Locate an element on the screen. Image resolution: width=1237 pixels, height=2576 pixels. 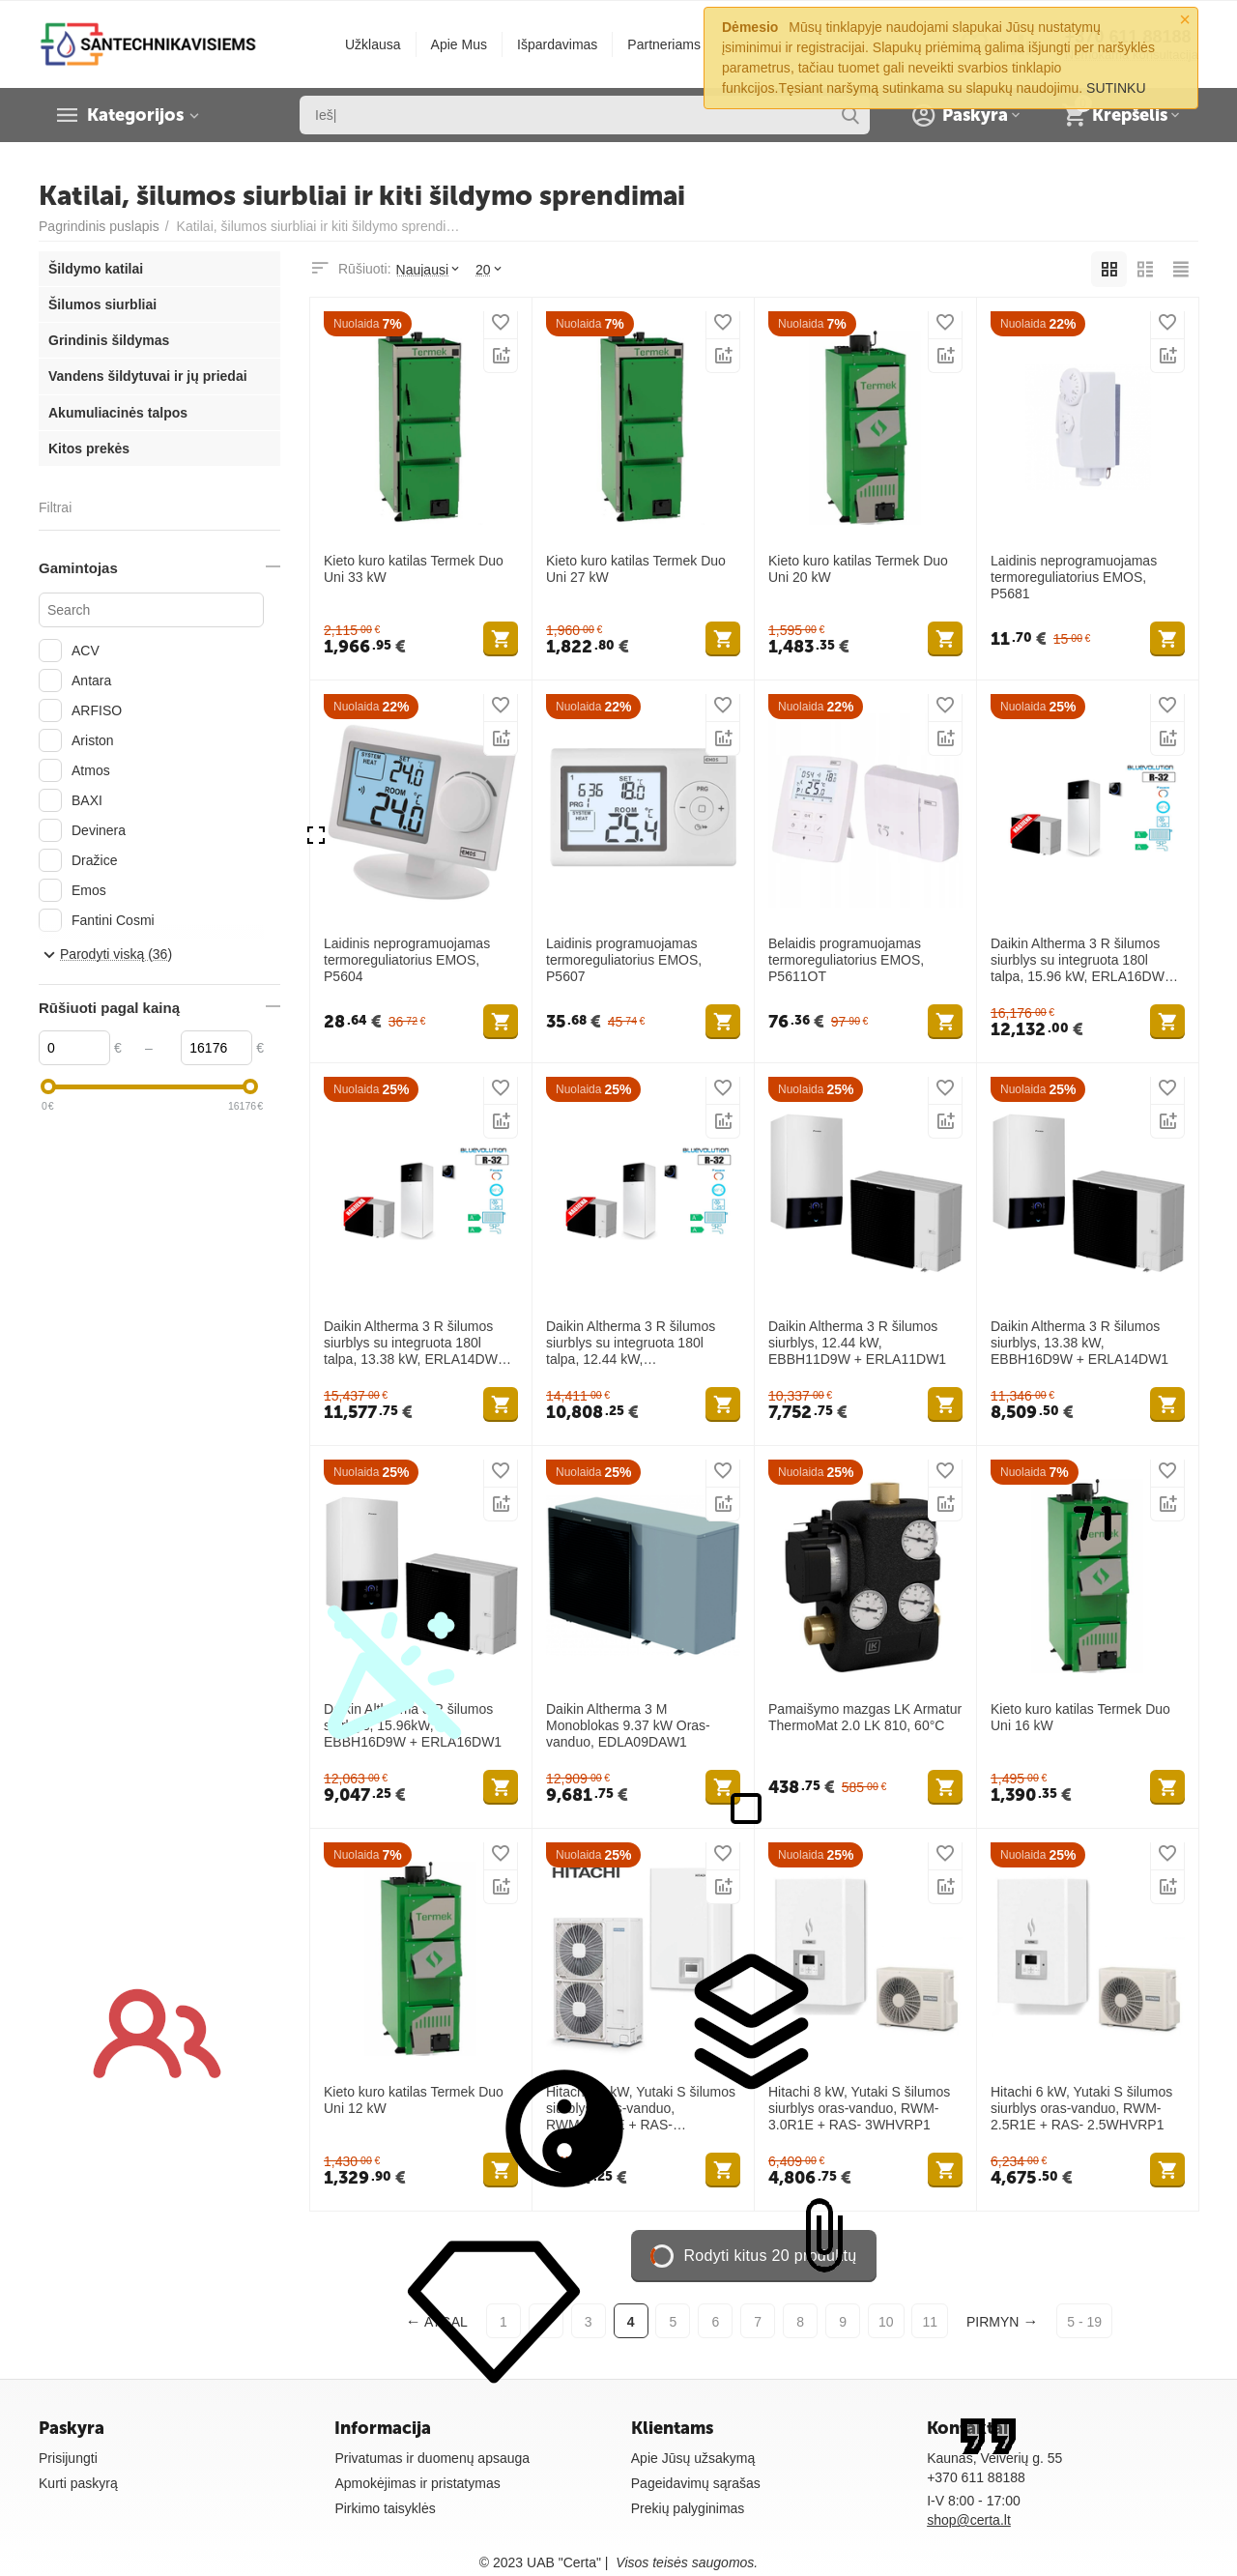
stop media playback is located at coordinates (746, 1809).